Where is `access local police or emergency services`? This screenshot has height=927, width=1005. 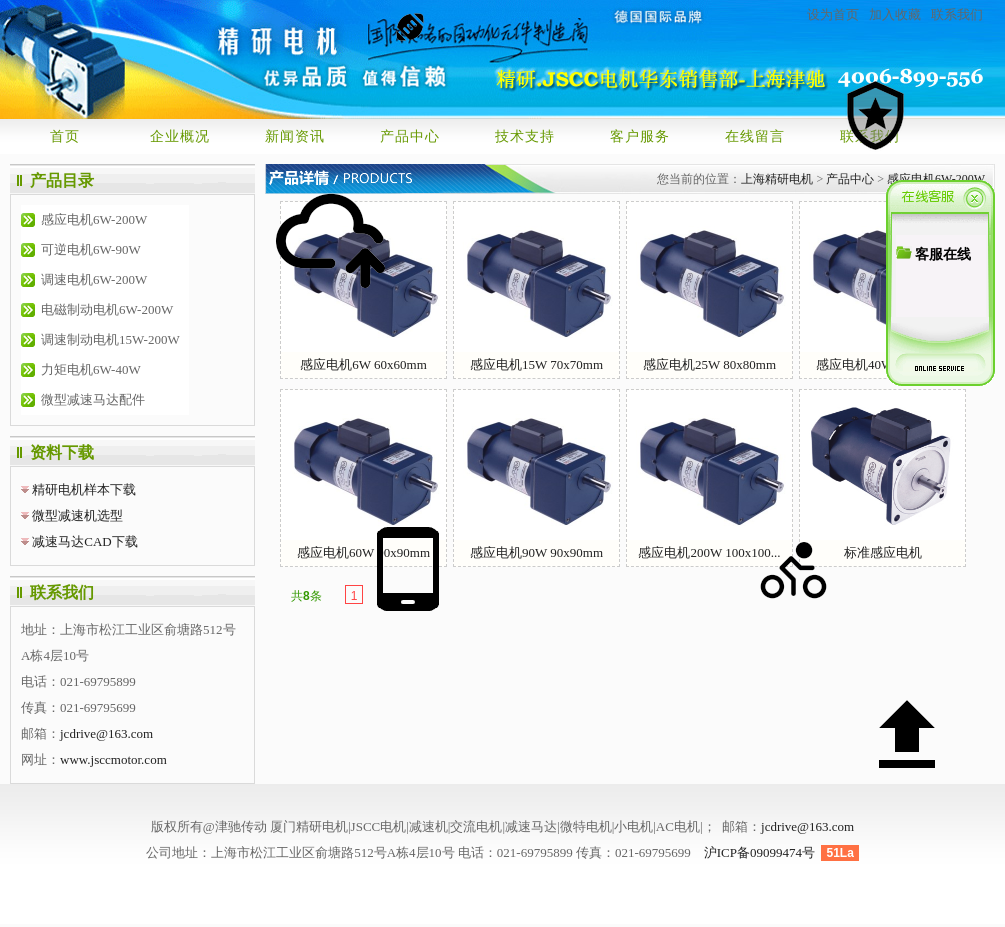 access local police or emergency services is located at coordinates (875, 115).